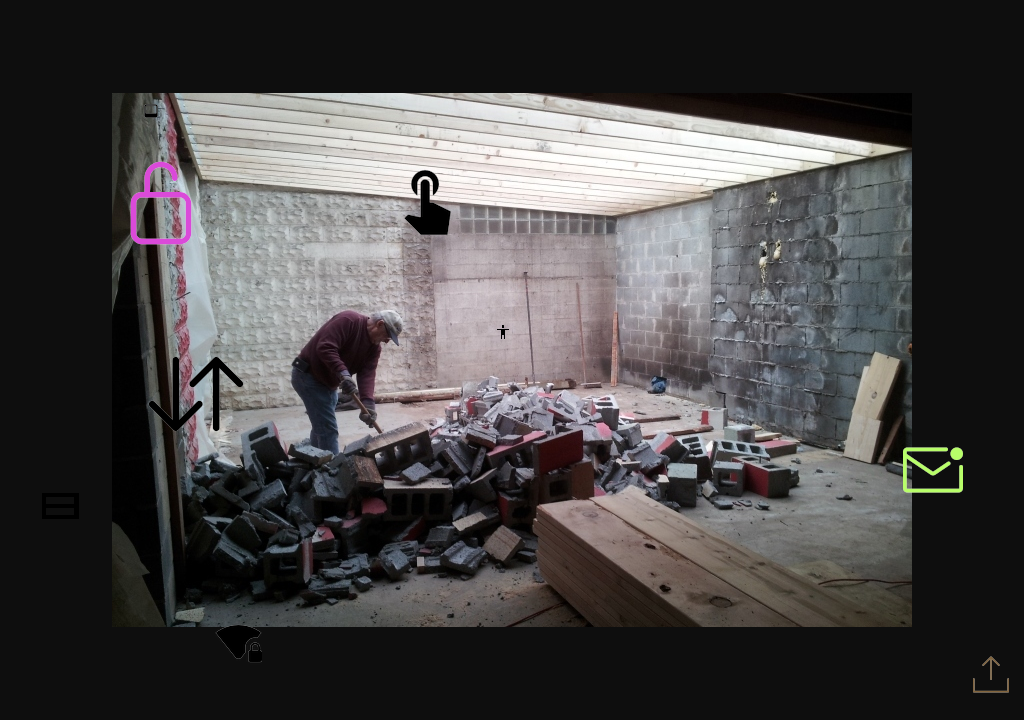 The height and width of the screenshot is (720, 1024). Describe the element at coordinates (991, 676) in the screenshot. I see `upload a file or document` at that location.